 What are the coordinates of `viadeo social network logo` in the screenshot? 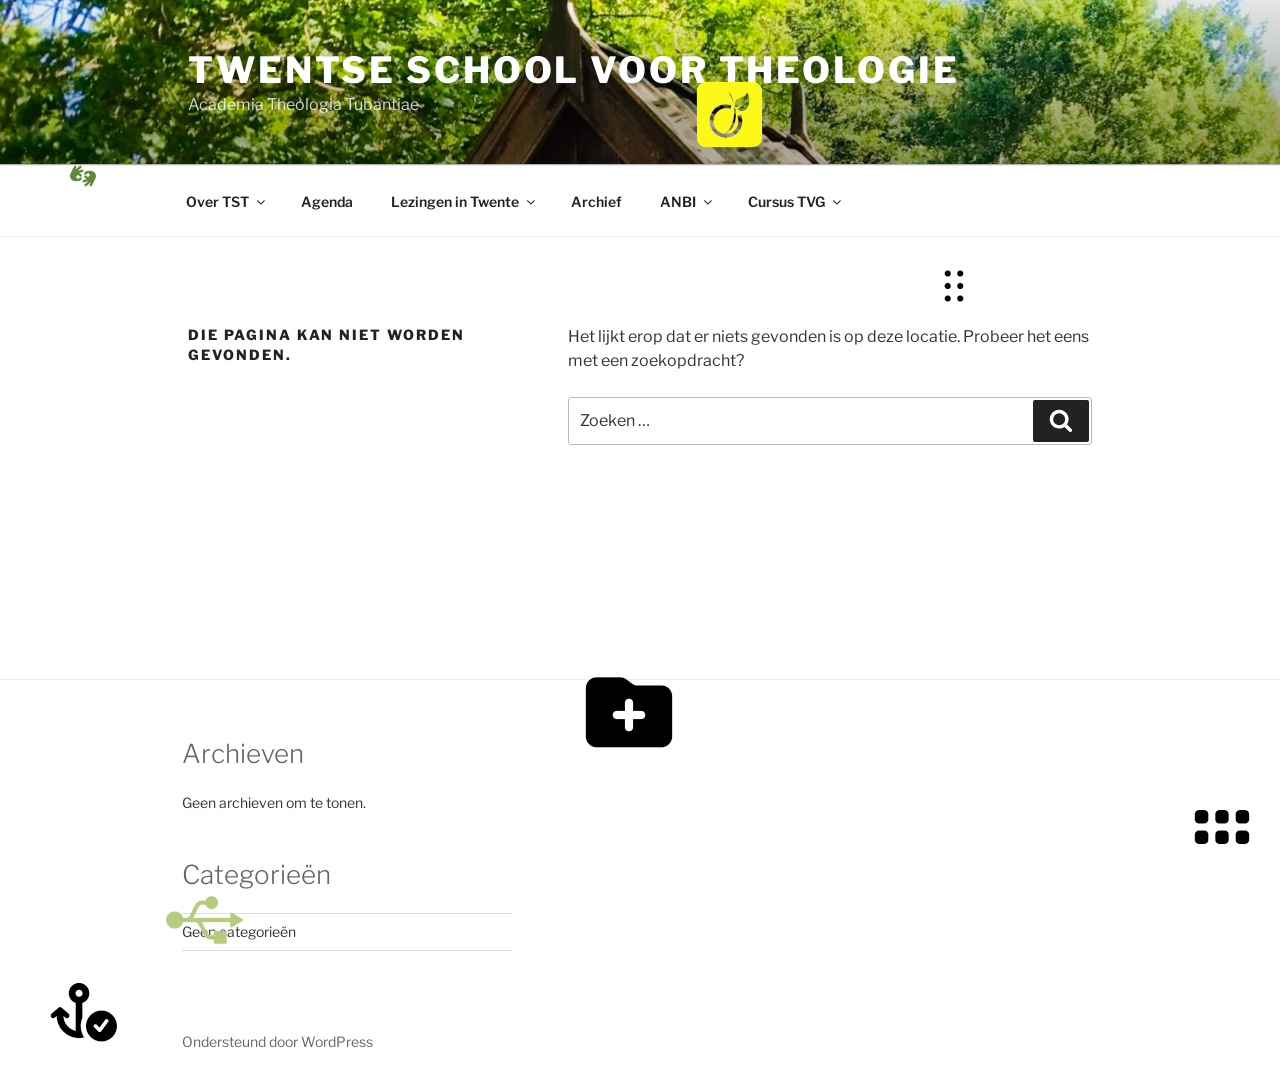 It's located at (729, 114).